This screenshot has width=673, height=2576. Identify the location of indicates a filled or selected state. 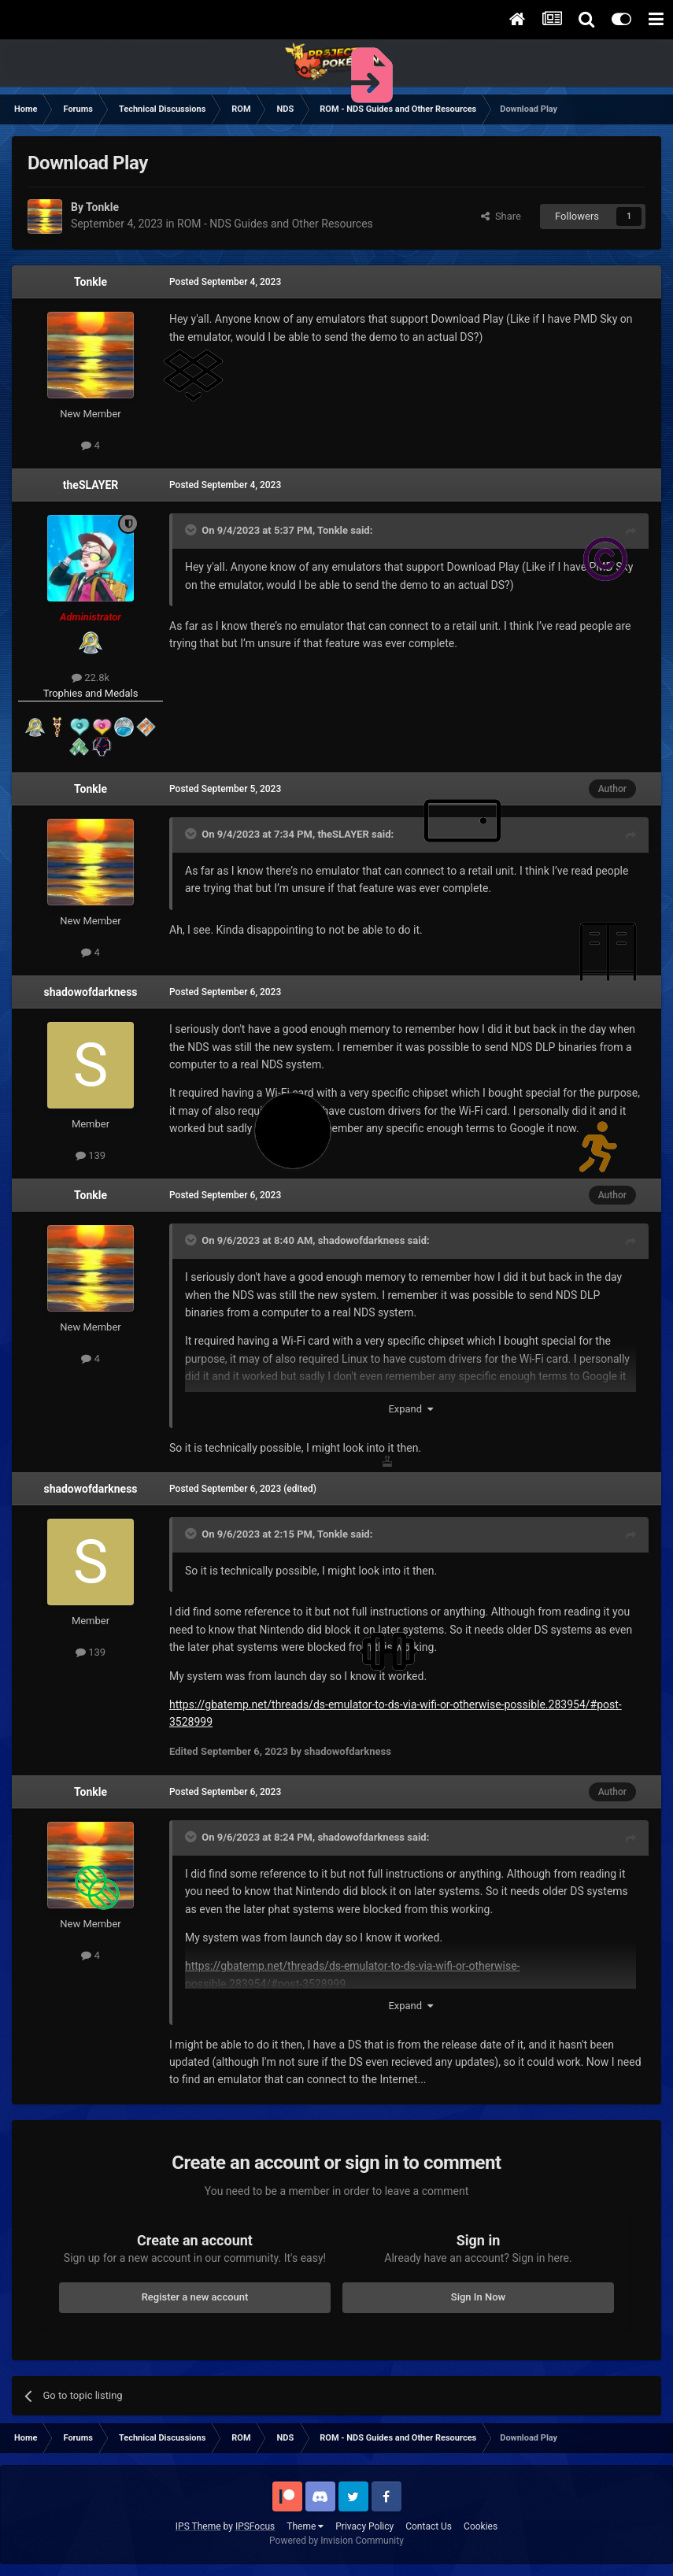
(293, 1131).